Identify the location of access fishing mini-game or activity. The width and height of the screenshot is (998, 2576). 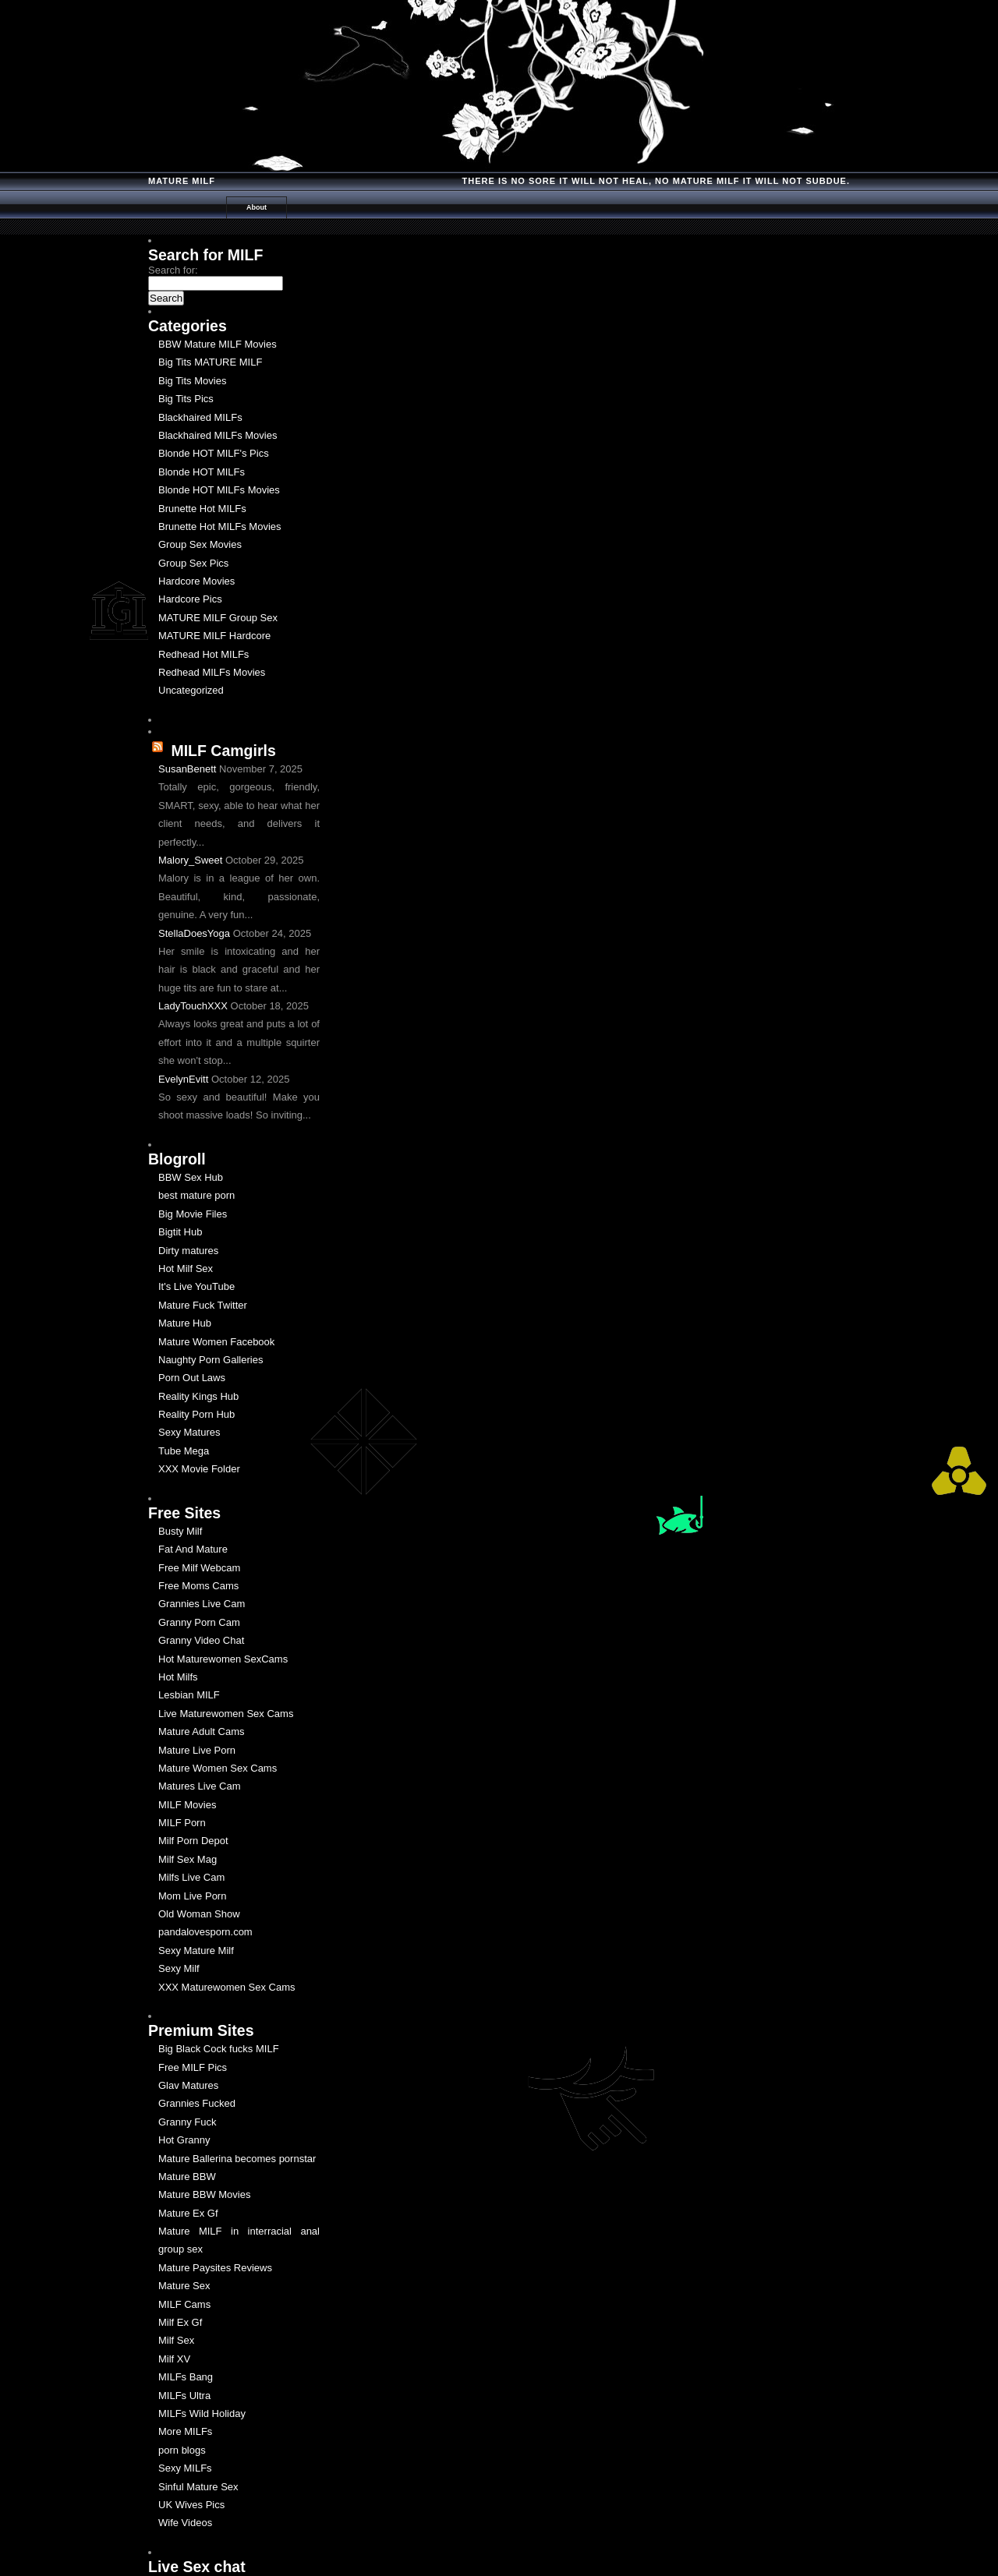
(681, 1518).